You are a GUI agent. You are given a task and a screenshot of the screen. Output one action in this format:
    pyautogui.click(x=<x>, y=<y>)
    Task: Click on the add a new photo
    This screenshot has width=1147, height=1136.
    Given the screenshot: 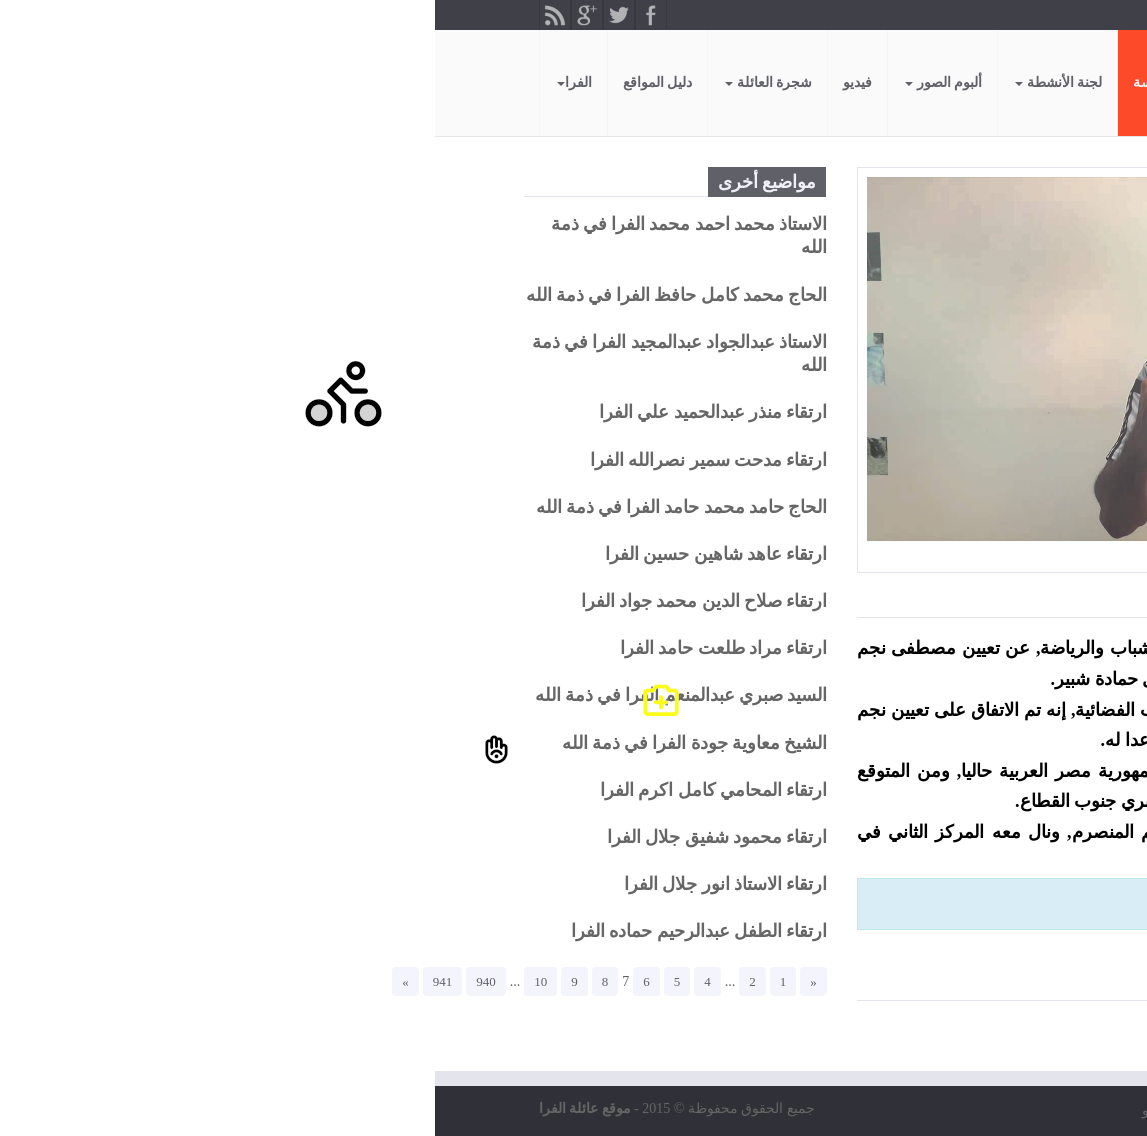 What is the action you would take?
    pyautogui.click(x=661, y=701)
    